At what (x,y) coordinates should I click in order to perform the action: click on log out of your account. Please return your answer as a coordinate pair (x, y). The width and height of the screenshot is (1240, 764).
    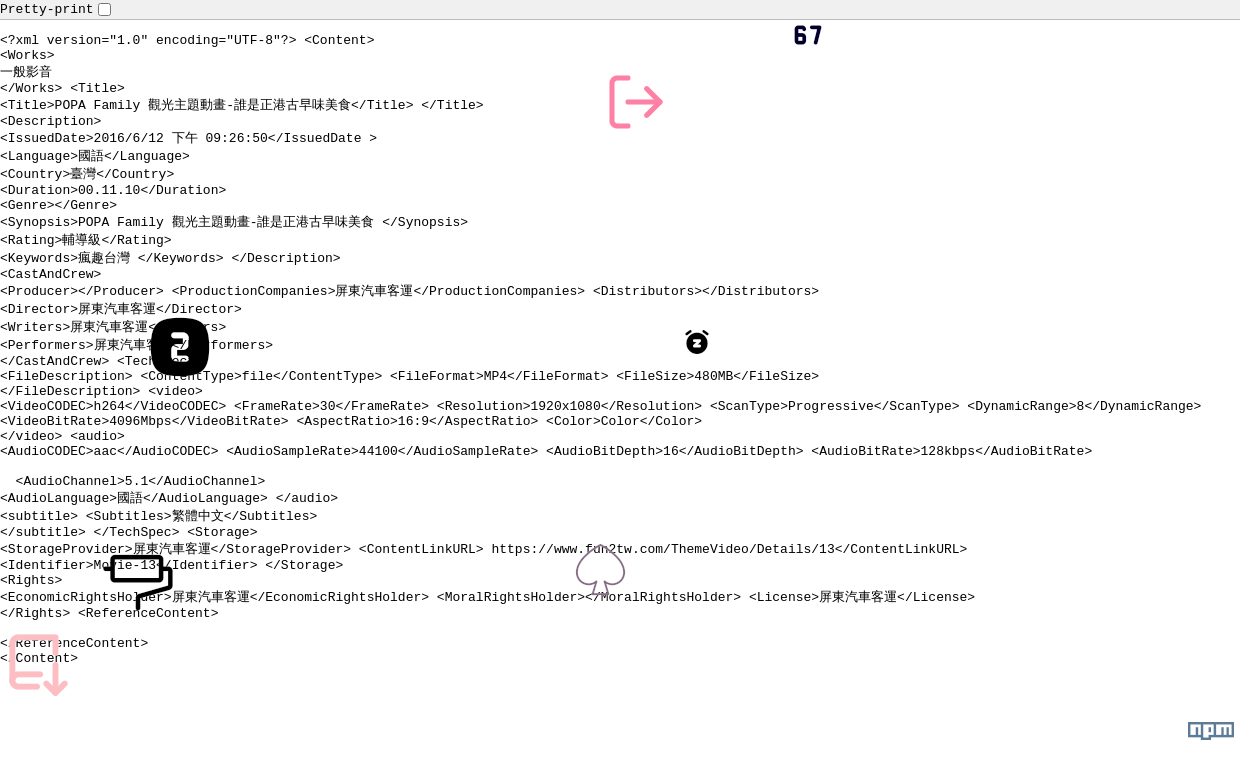
    Looking at the image, I should click on (636, 102).